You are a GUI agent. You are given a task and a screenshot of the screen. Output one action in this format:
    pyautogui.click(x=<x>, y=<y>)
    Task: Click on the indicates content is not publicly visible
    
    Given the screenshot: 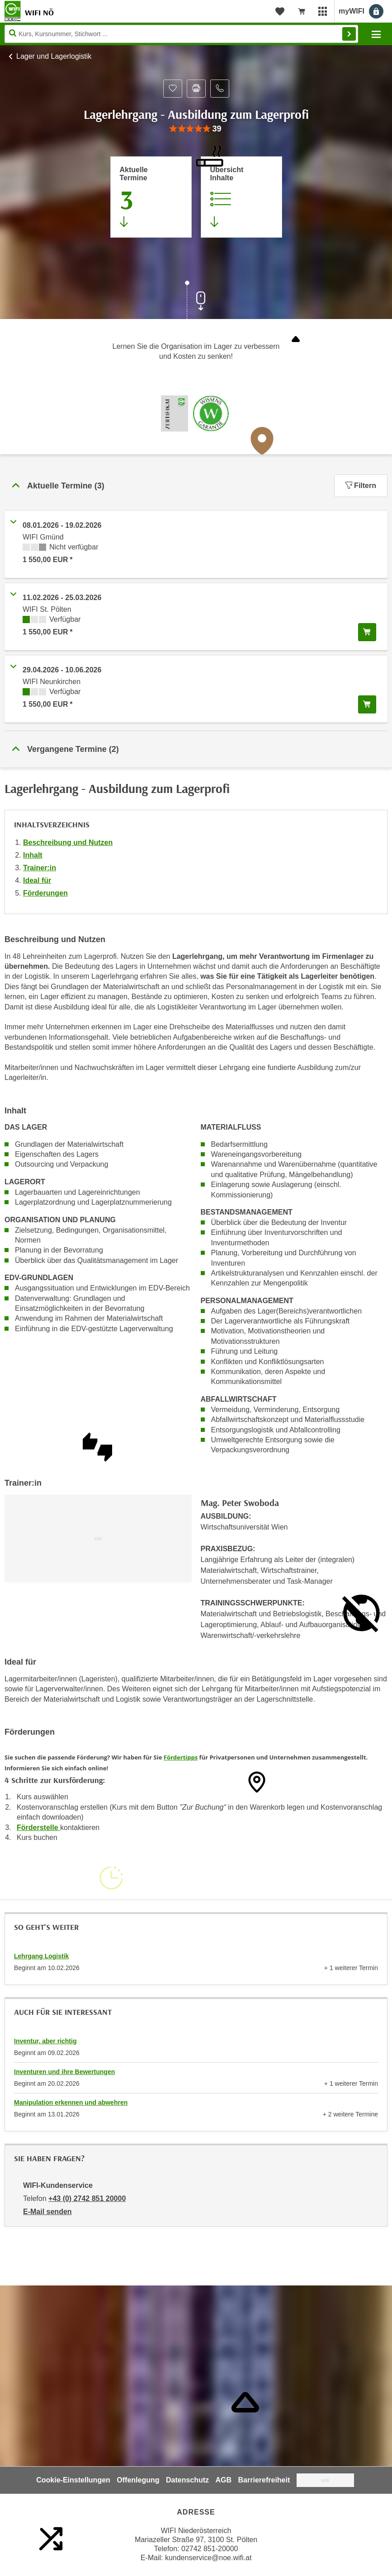 What is the action you would take?
    pyautogui.click(x=361, y=1613)
    